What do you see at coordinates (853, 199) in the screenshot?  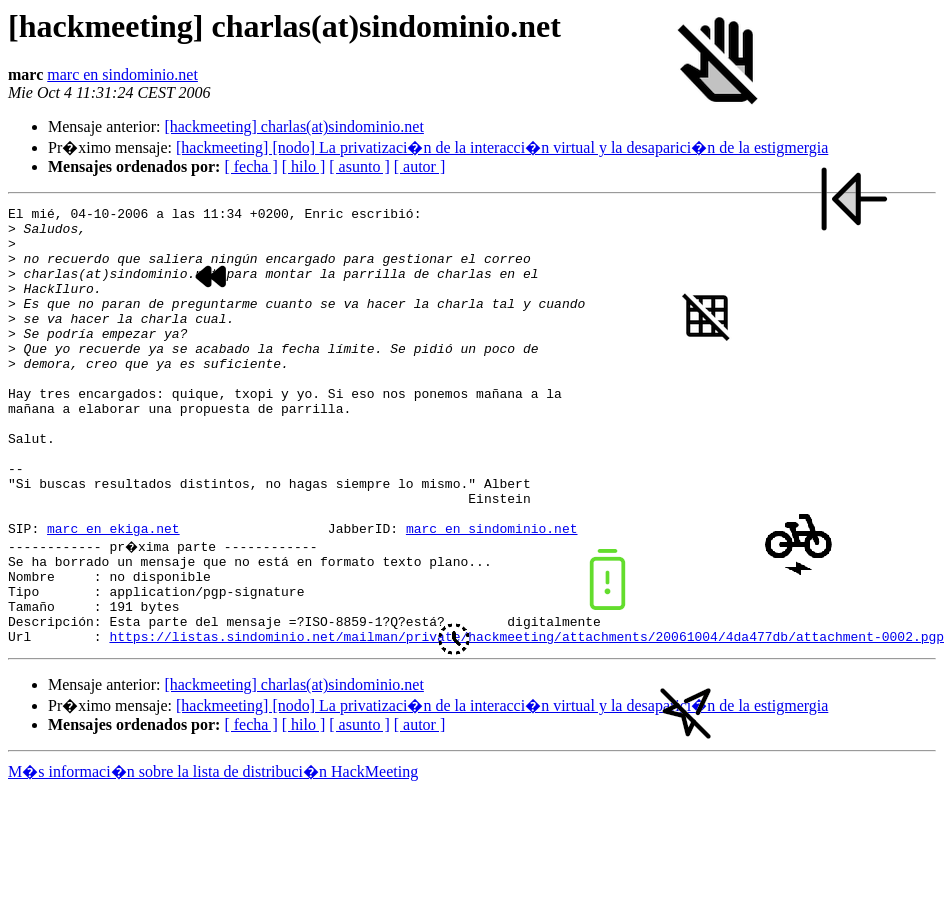 I see `go back to the beginning` at bounding box center [853, 199].